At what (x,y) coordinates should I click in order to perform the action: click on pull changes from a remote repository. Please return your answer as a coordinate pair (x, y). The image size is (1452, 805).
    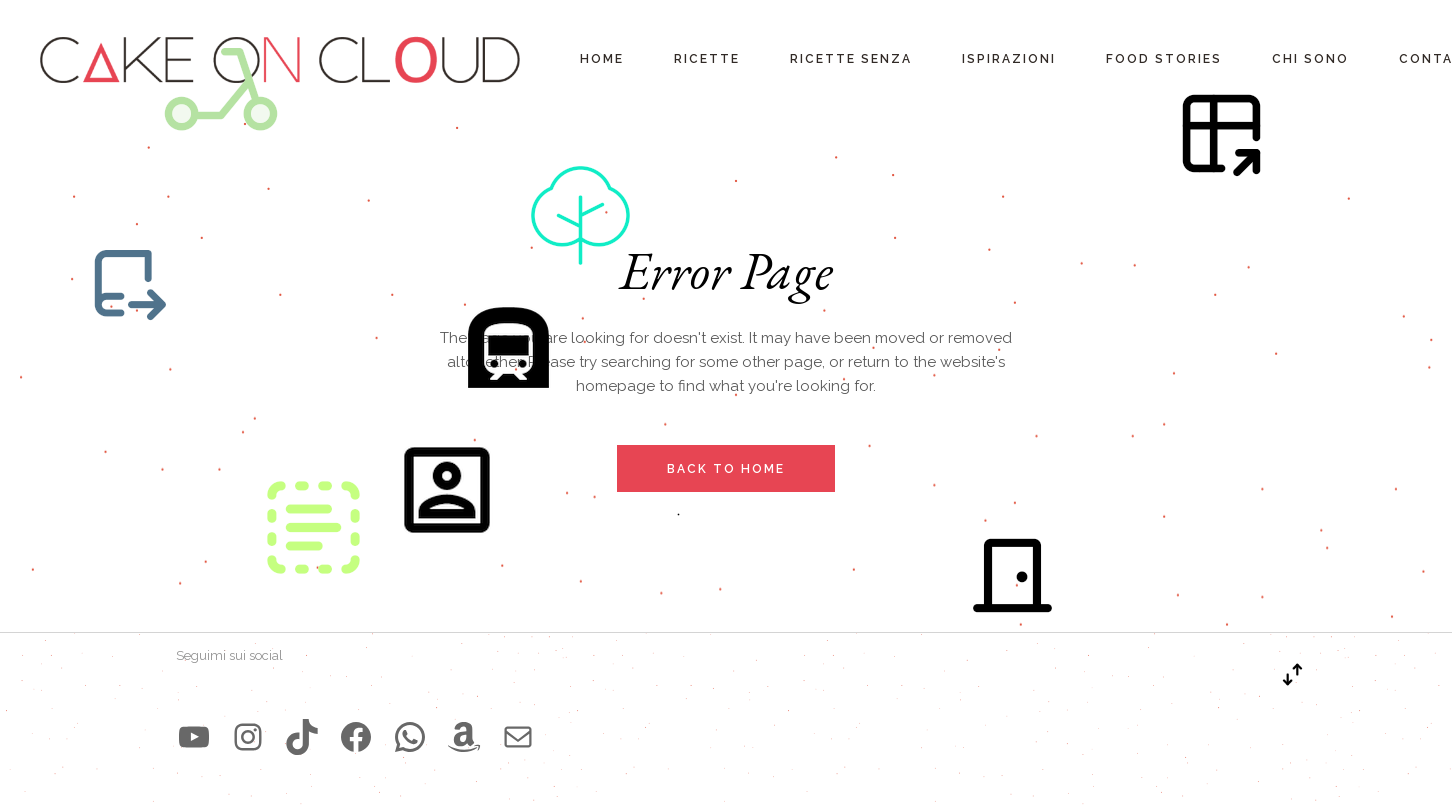
    Looking at the image, I should click on (128, 288).